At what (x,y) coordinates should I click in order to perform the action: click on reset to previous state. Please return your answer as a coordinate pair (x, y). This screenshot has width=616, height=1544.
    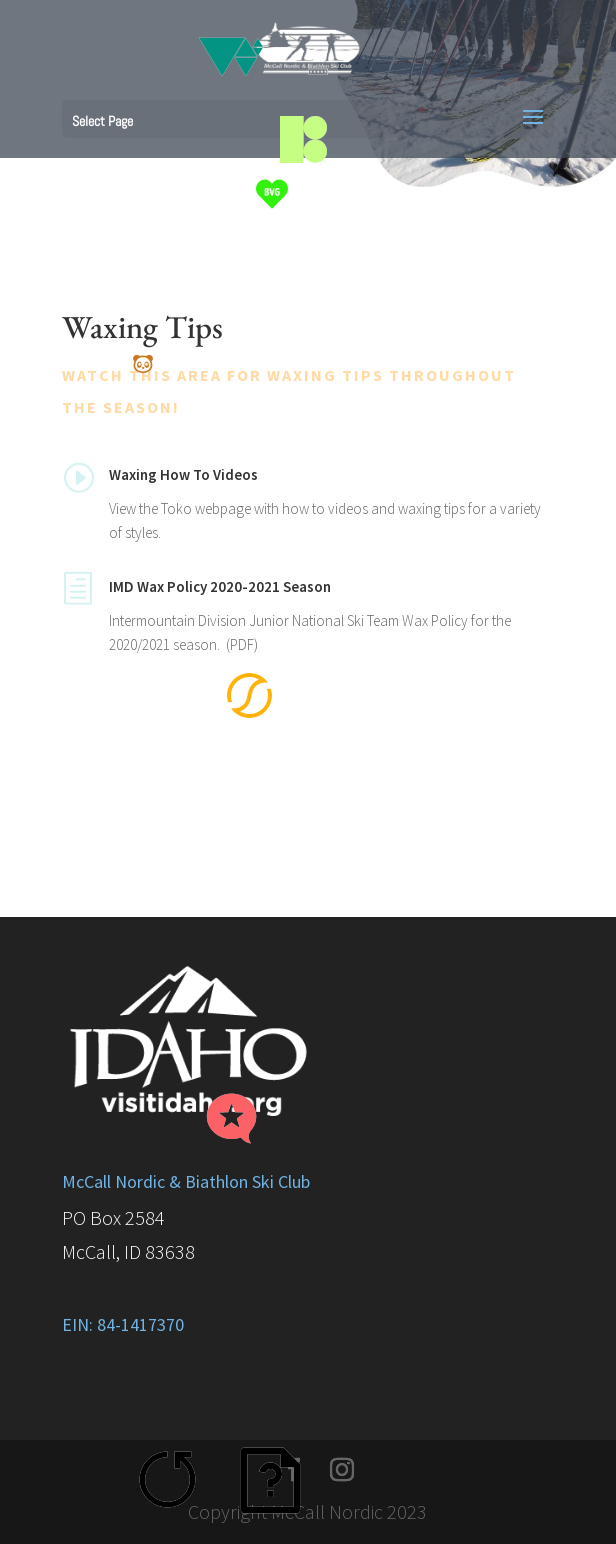
    Looking at the image, I should click on (167, 1479).